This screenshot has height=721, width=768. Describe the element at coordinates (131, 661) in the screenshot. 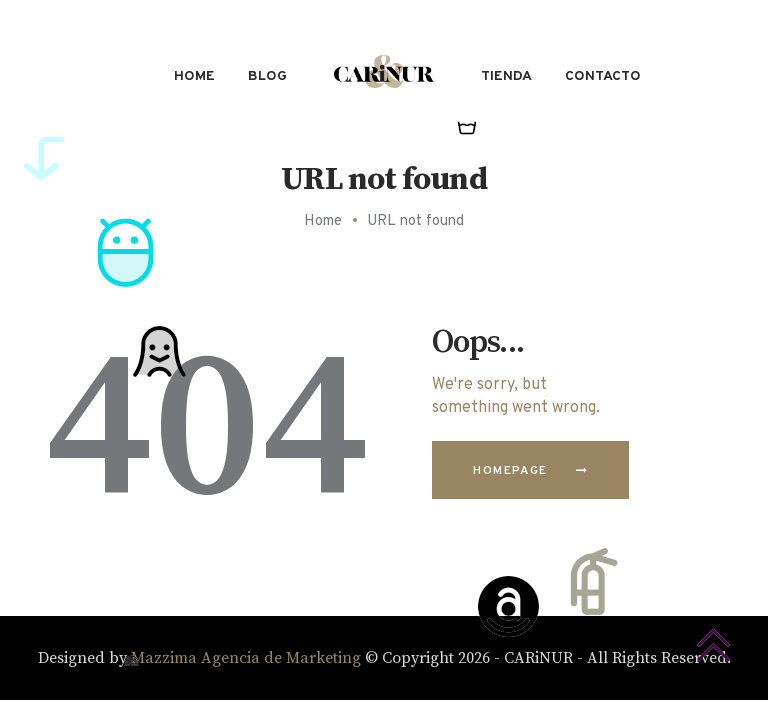

I see `view performance or speed metrics` at that location.